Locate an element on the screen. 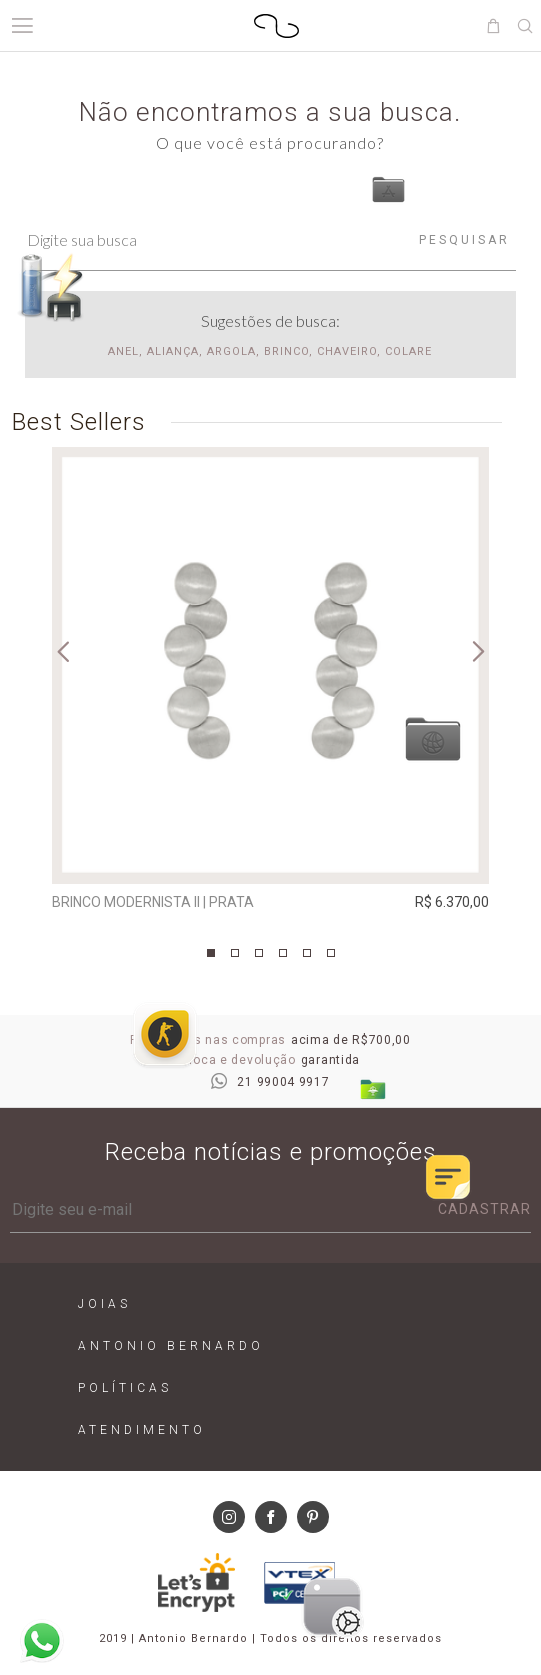  configure window behavior settings is located at coordinates (332, 1607).